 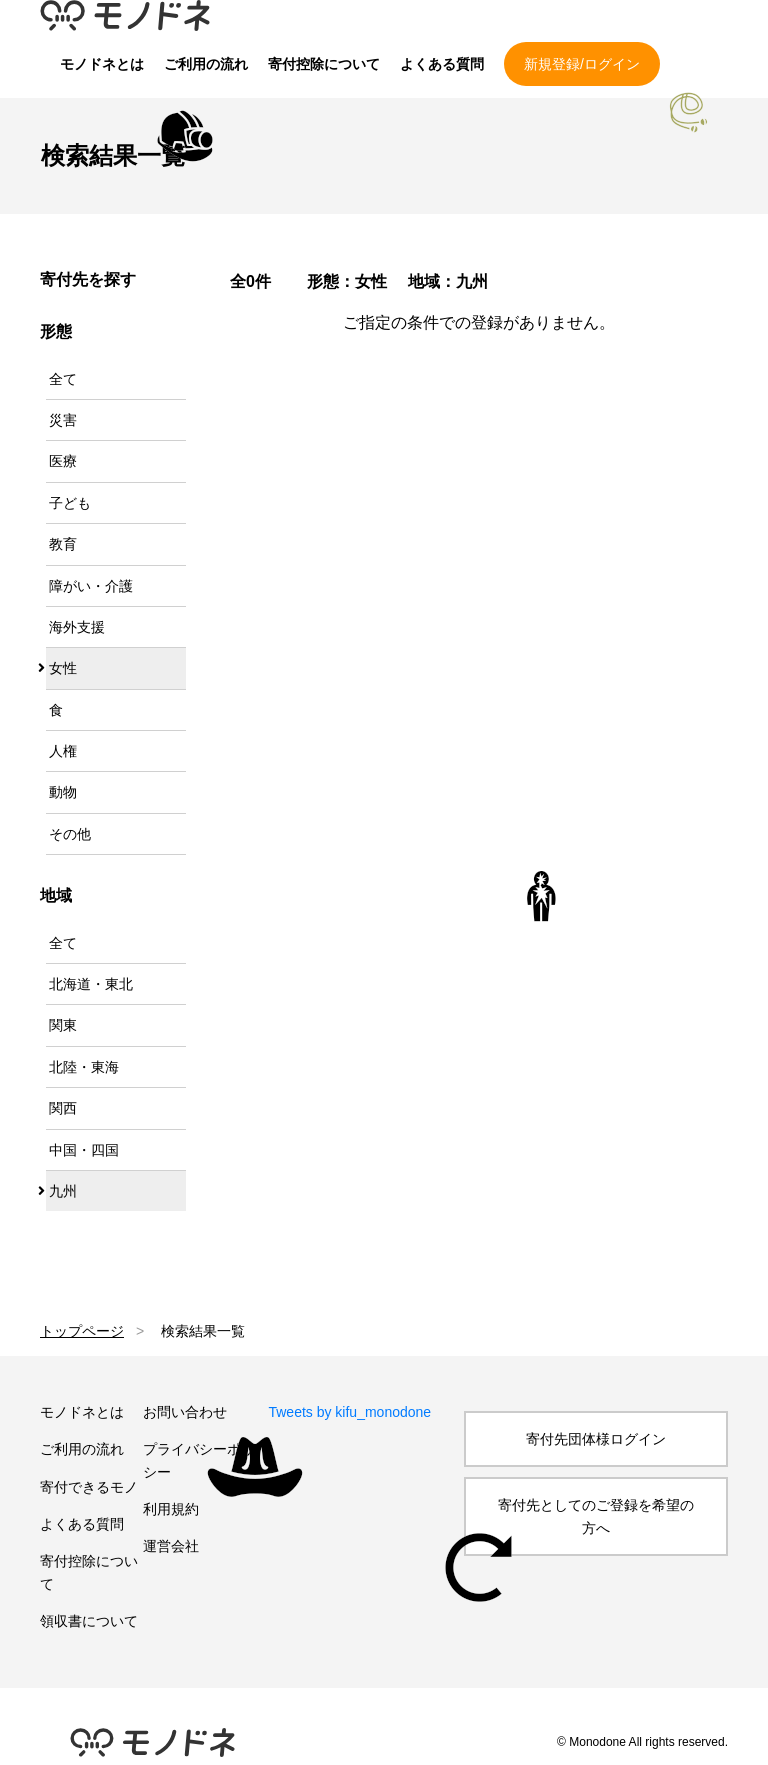 I want to click on indicates internal damage or injury status, so click(x=541, y=896).